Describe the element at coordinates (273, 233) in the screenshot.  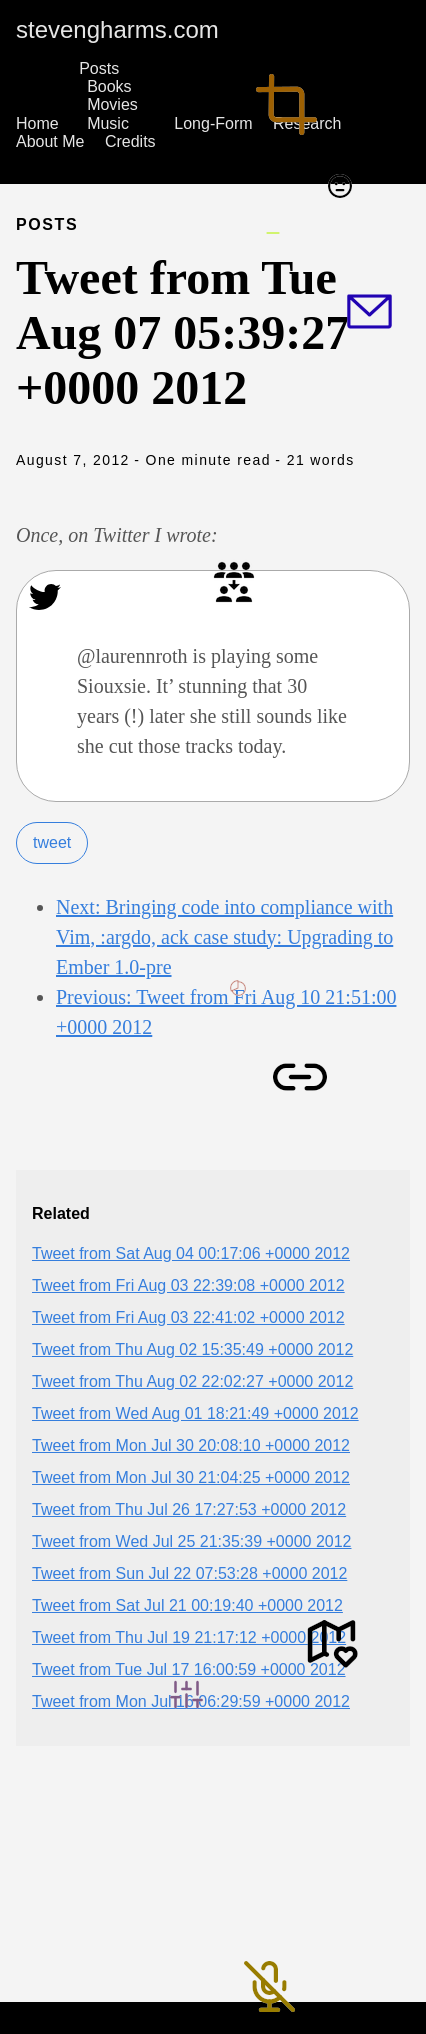
I see `decrease quantity or value` at that location.